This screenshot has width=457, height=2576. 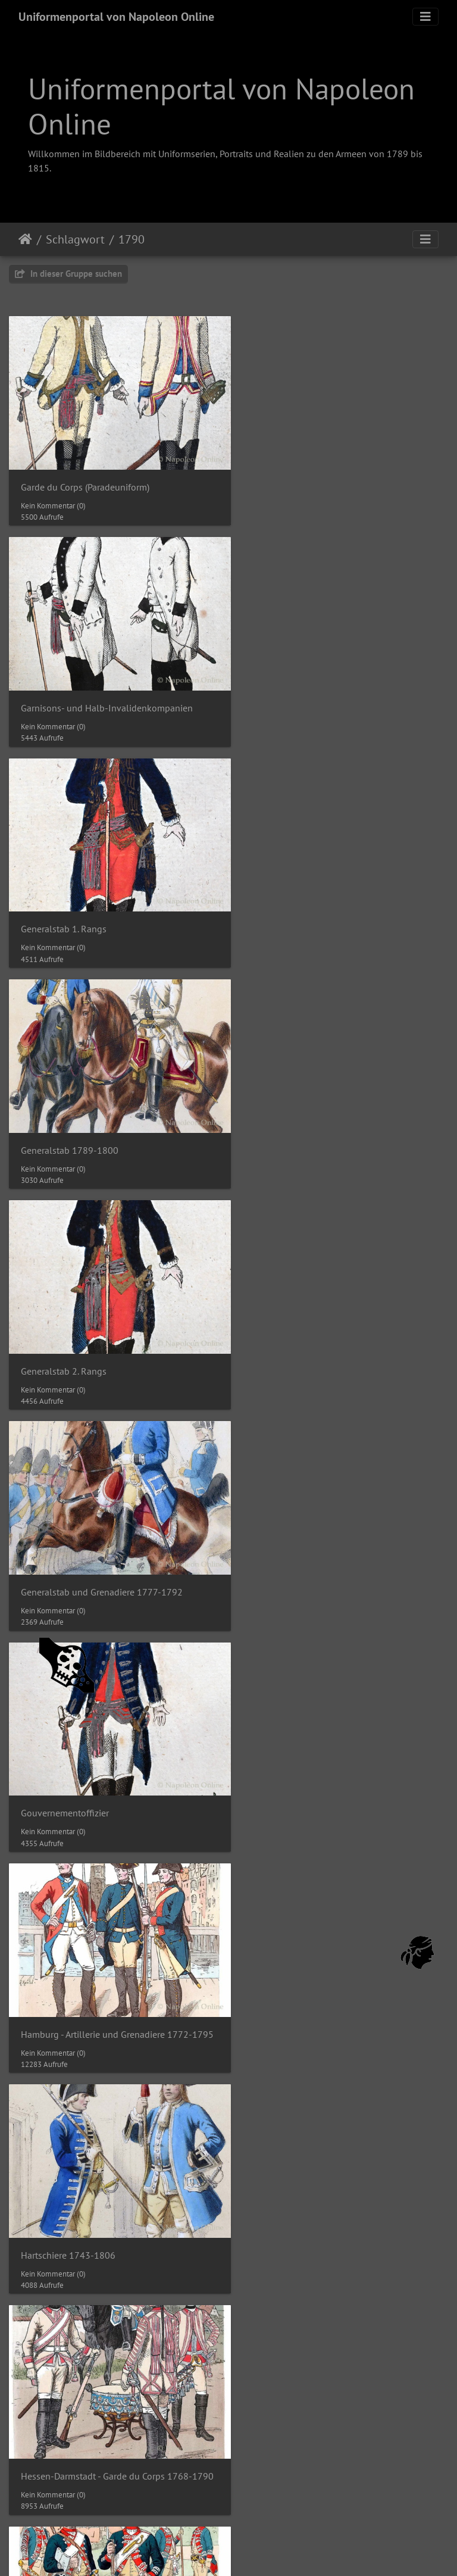 I want to click on select bandana accessory for character customization, so click(x=417, y=1953).